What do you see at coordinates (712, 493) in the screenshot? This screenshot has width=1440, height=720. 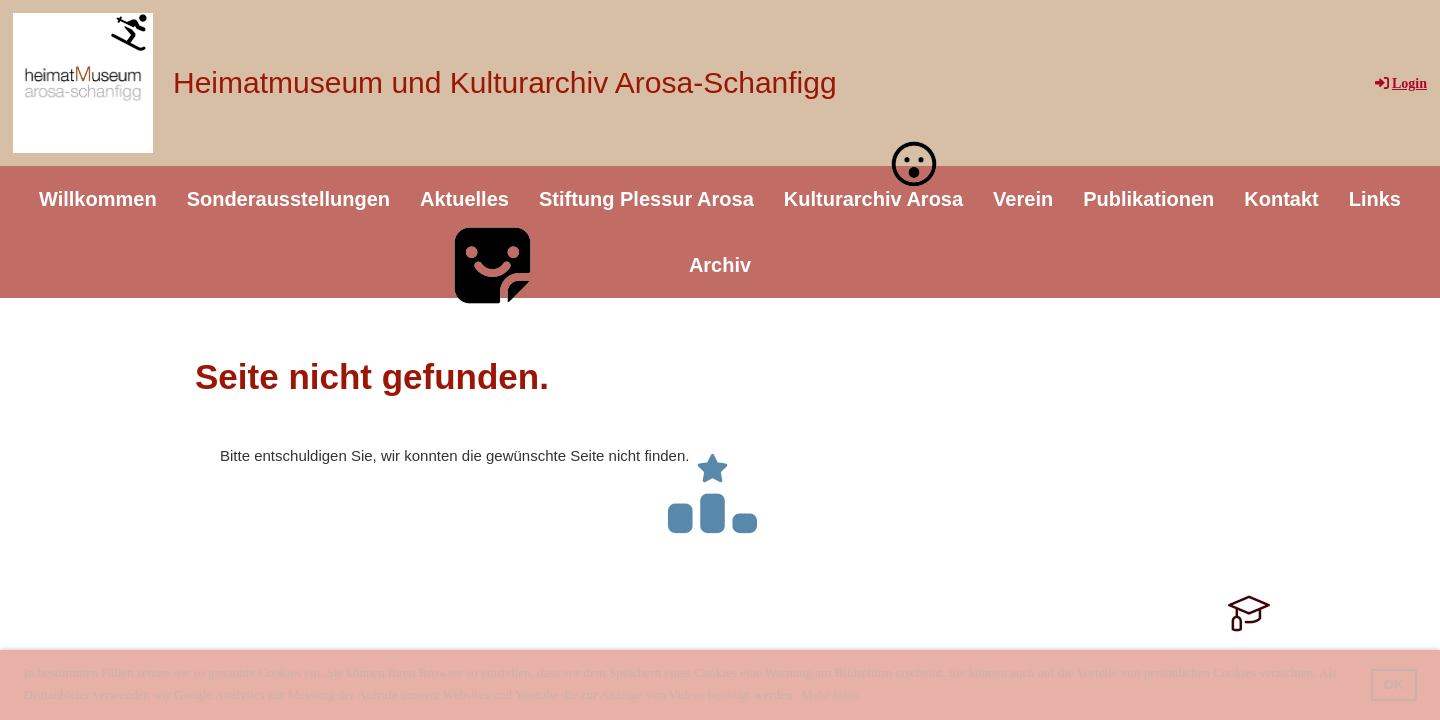 I see `view leaderboard rankings` at bounding box center [712, 493].